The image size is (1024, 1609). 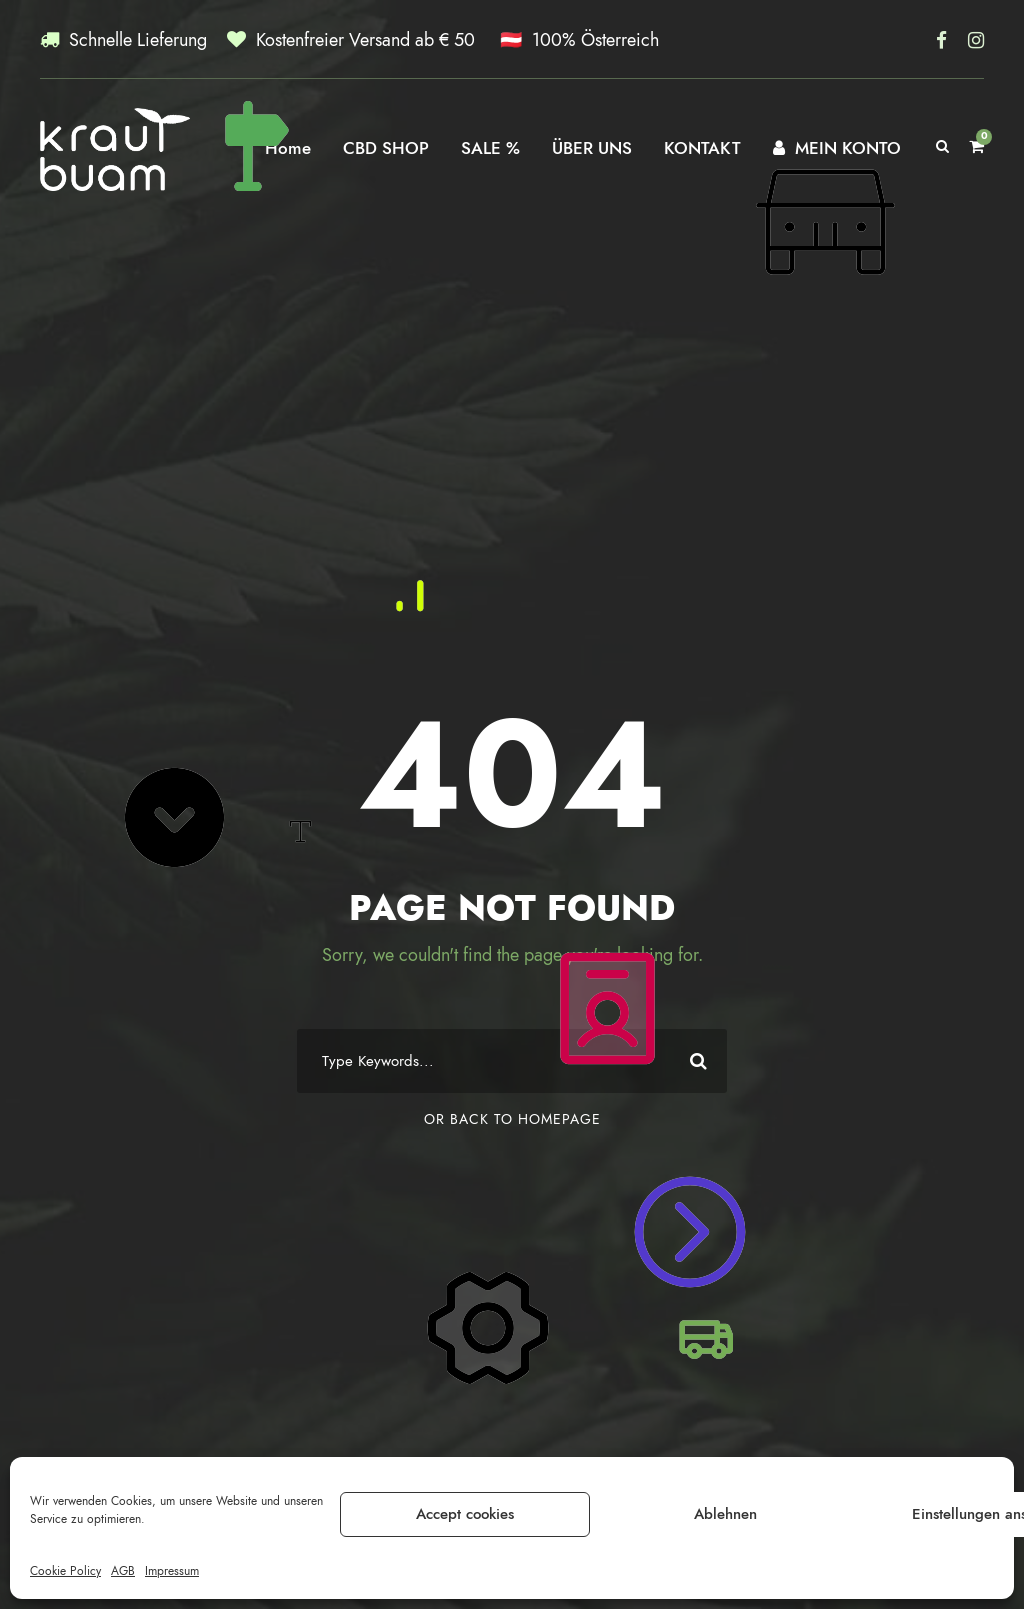 What do you see at coordinates (445, 571) in the screenshot?
I see `indicates weak cellular network signal` at bounding box center [445, 571].